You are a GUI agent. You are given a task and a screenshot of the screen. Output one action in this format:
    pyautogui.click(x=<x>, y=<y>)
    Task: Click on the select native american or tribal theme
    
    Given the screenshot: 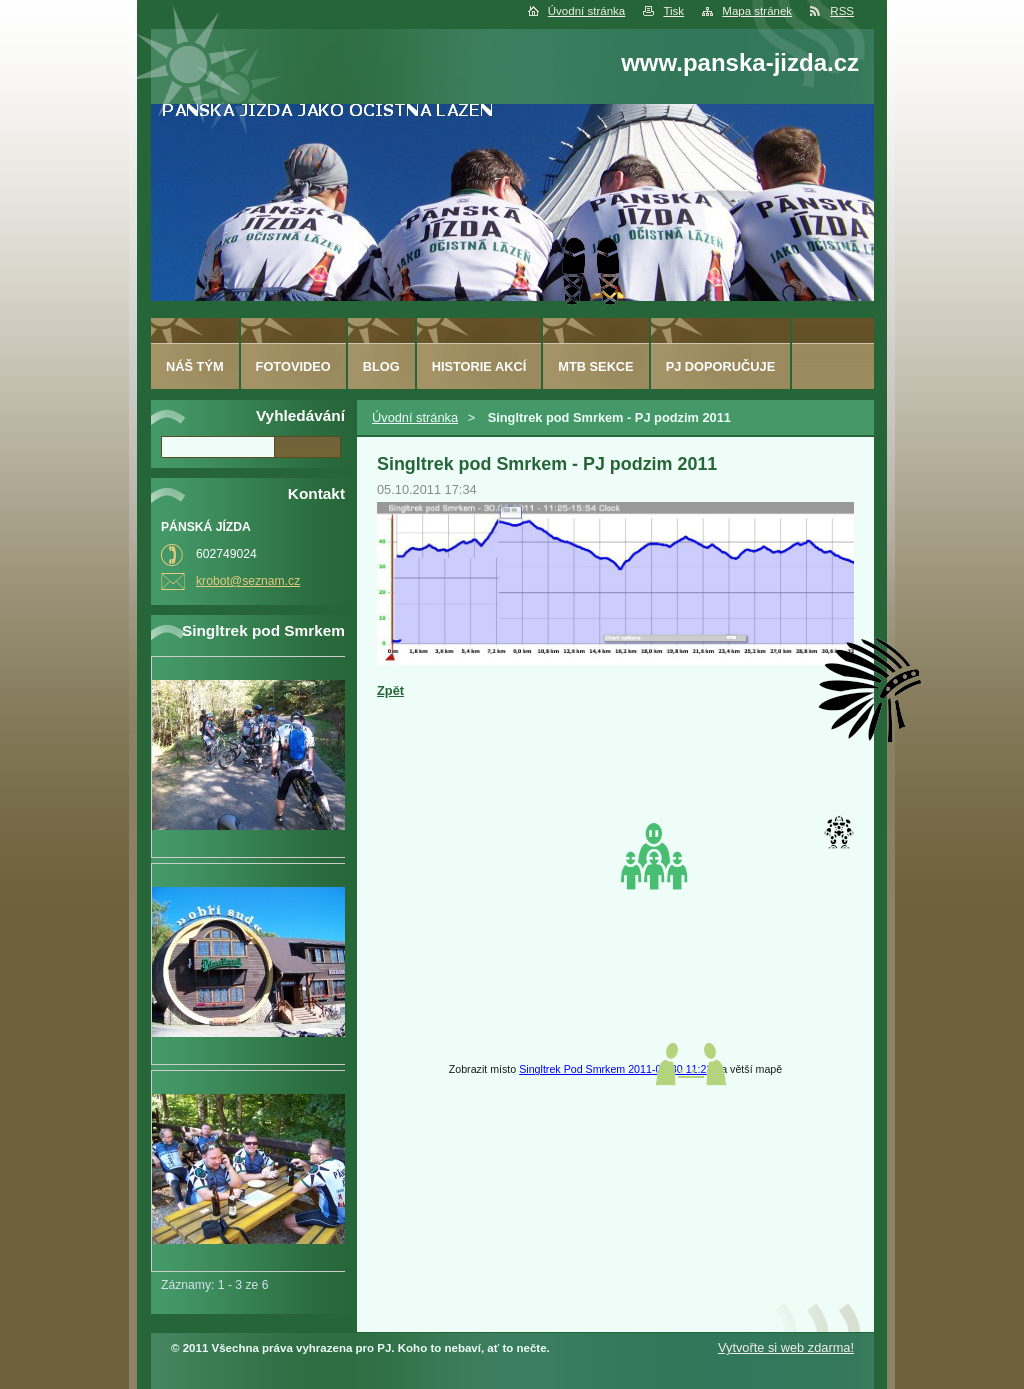 What is the action you would take?
    pyautogui.click(x=870, y=690)
    